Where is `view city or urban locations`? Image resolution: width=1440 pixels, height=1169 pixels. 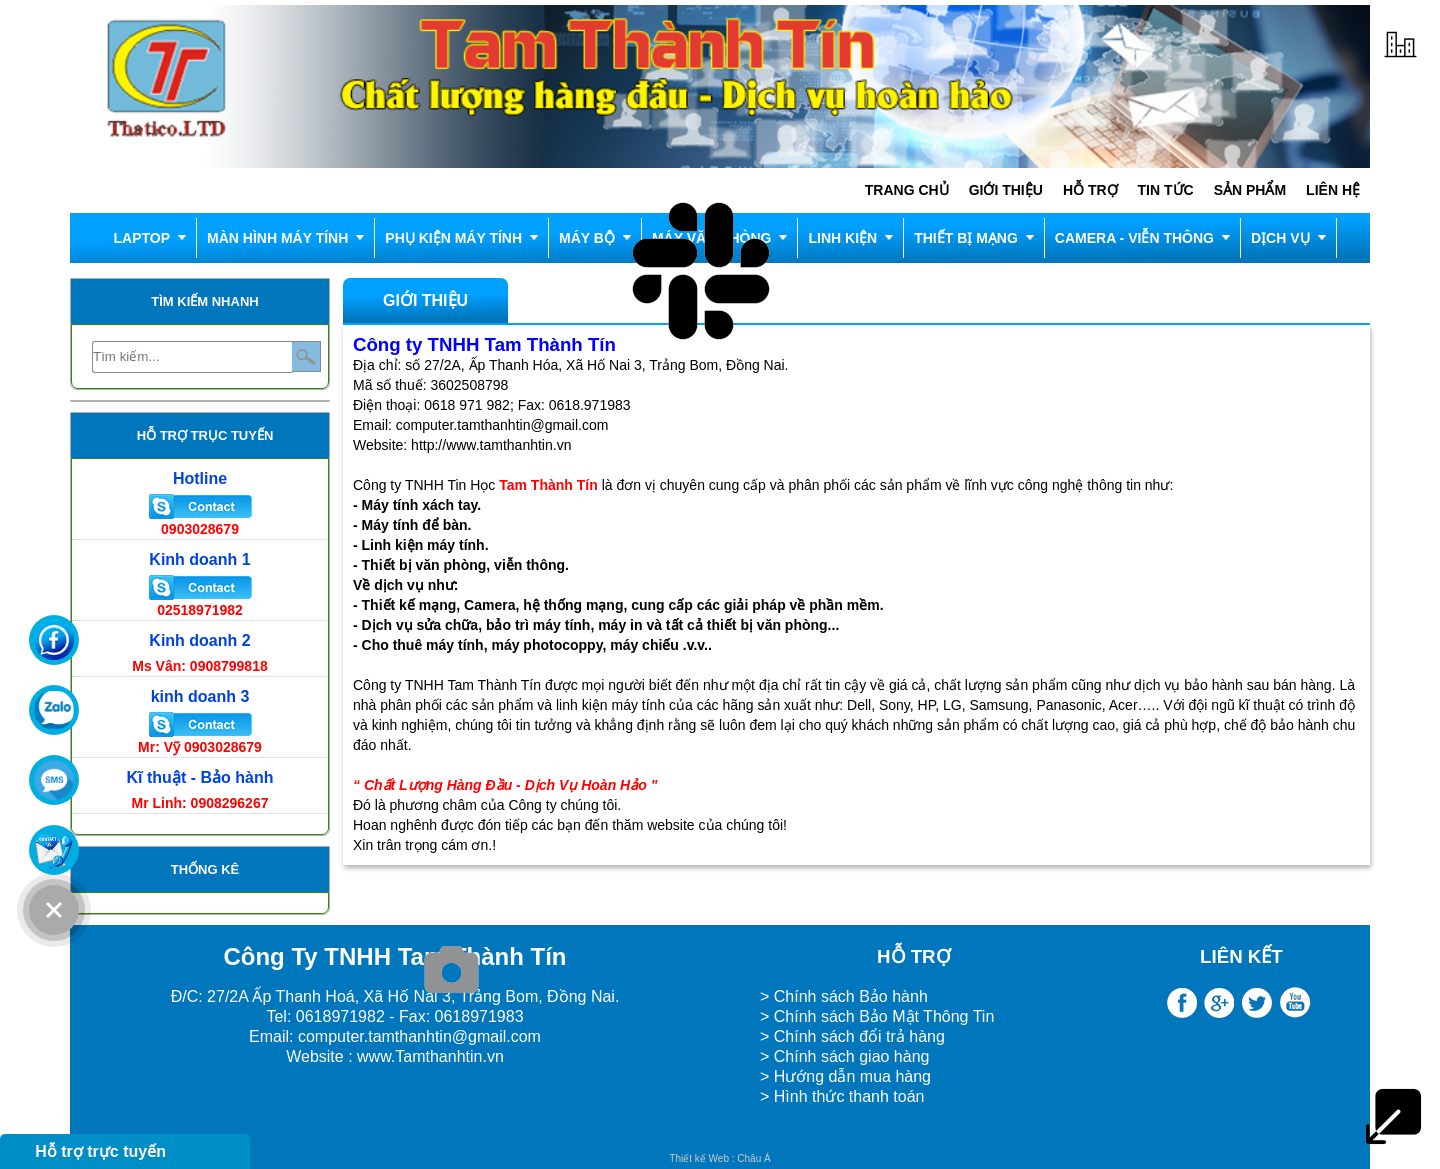 view city or urban locations is located at coordinates (1400, 44).